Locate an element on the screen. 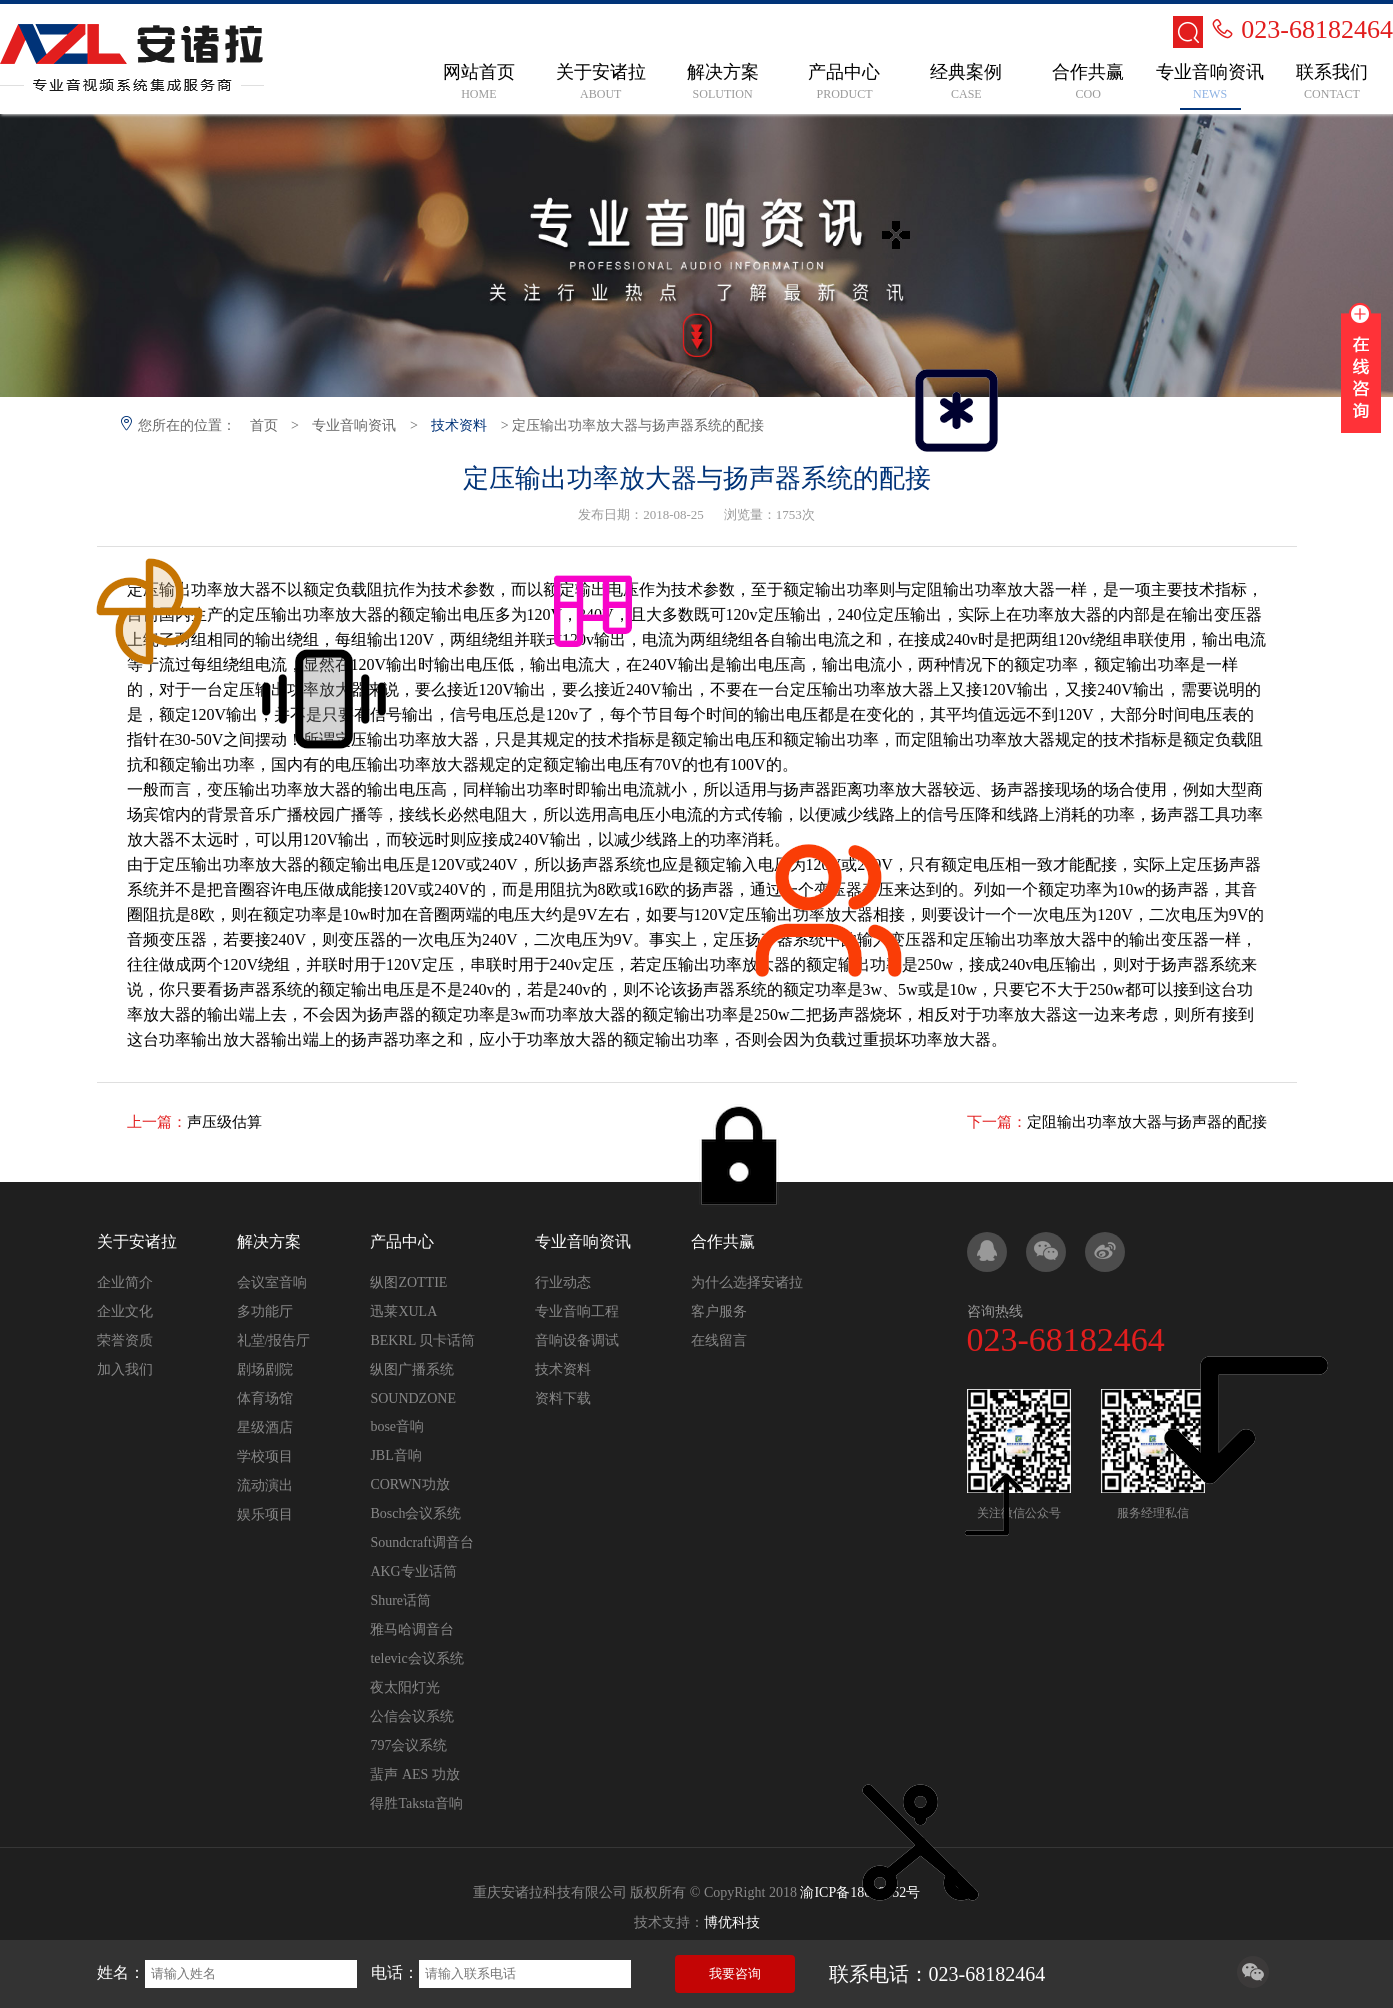  lock or secure this item is located at coordinates (739, 1158).